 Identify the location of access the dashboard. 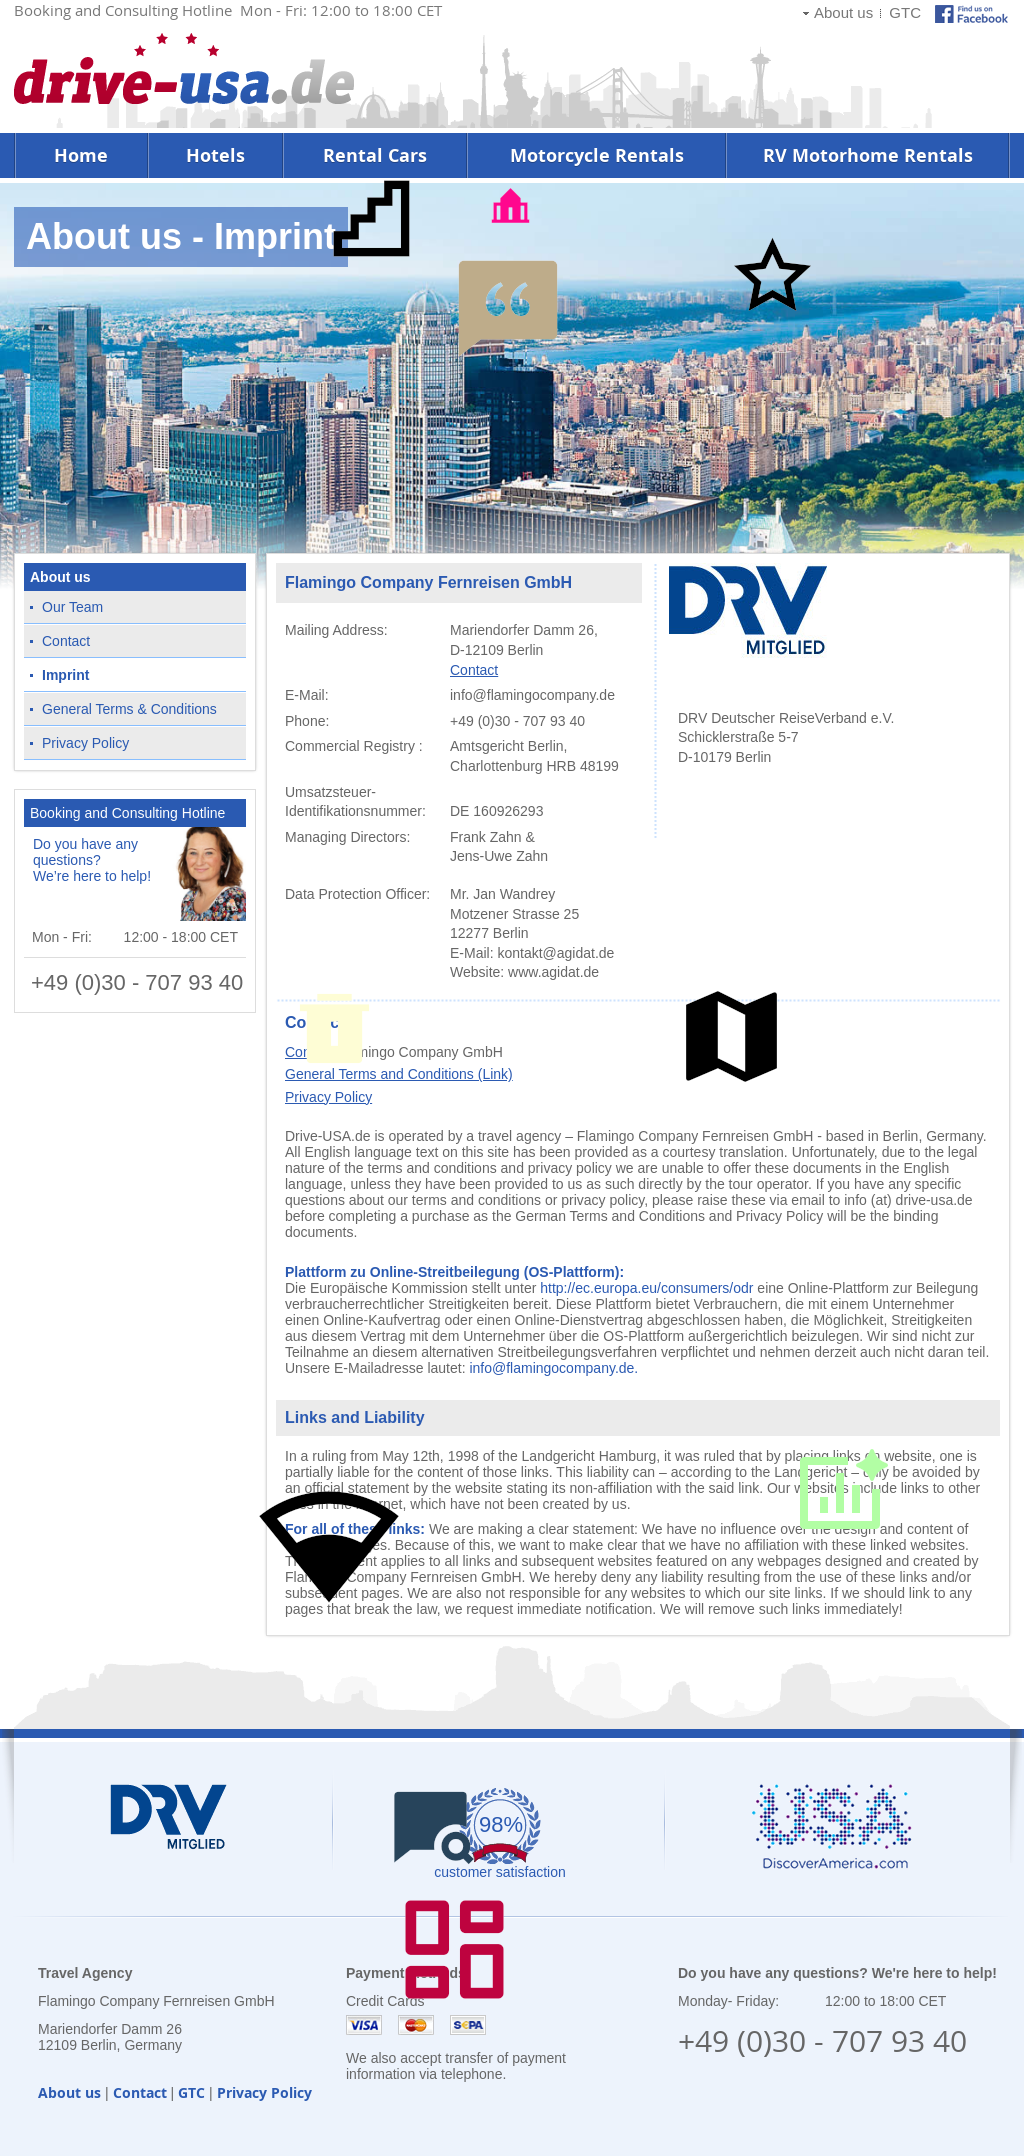
(454, 1949).